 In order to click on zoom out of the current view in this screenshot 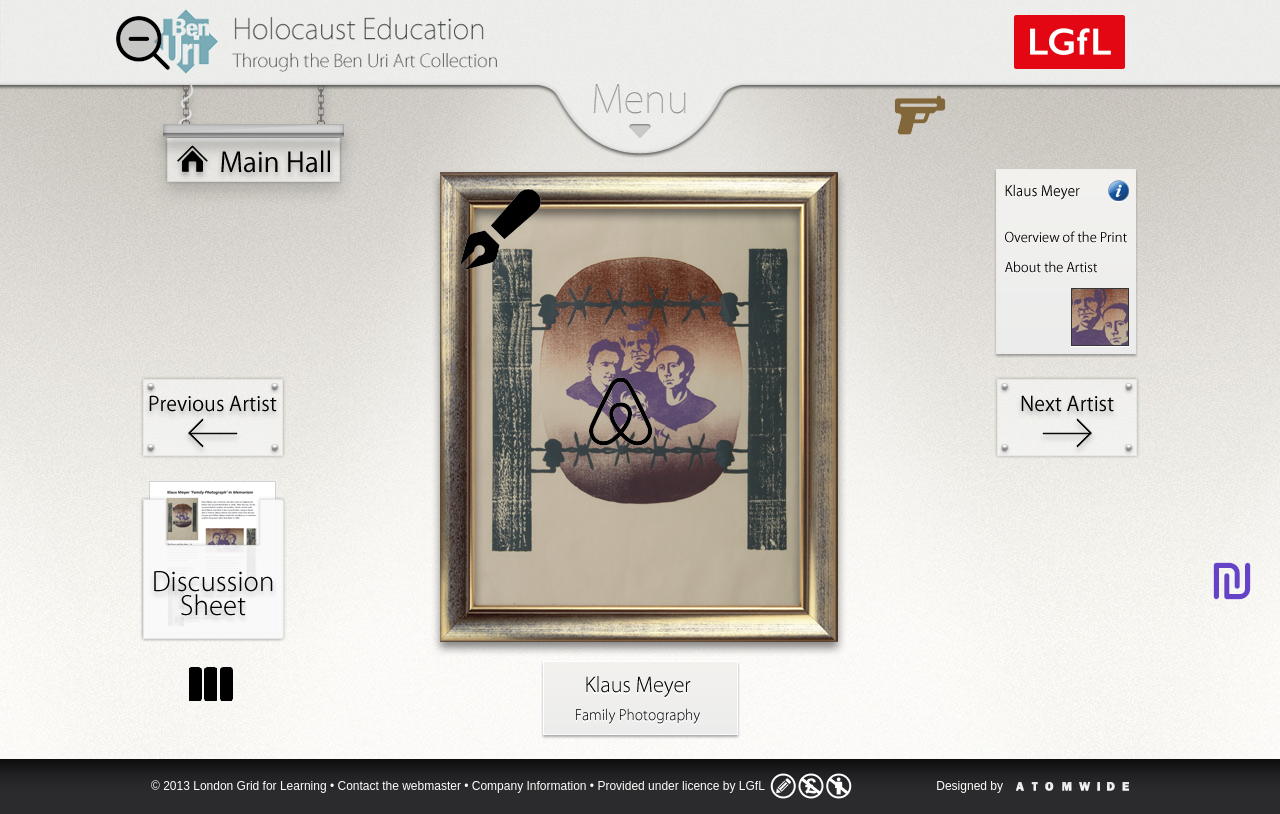, I will do `click(143, 43)`.